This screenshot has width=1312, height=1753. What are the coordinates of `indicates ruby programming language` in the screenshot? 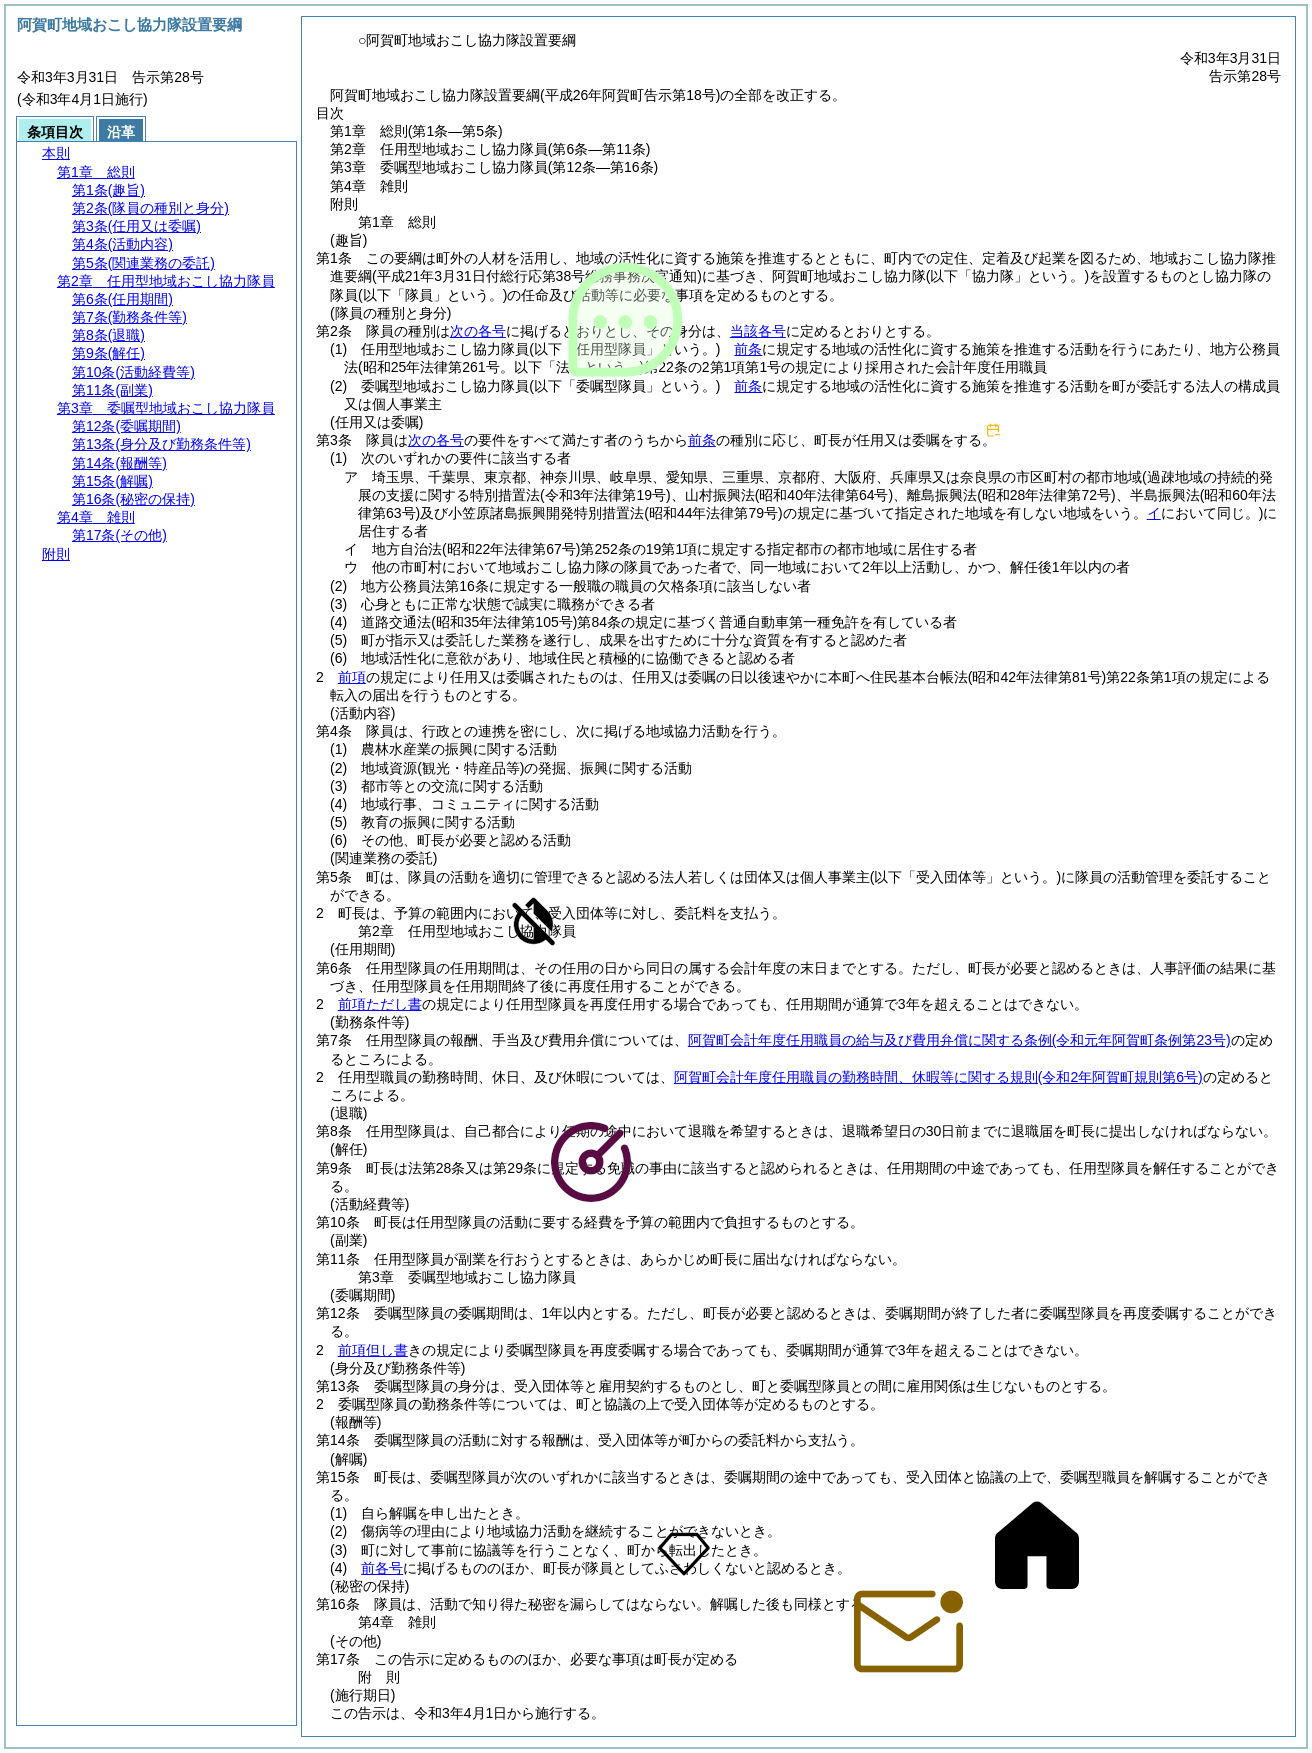 It's located at (684, 1553).